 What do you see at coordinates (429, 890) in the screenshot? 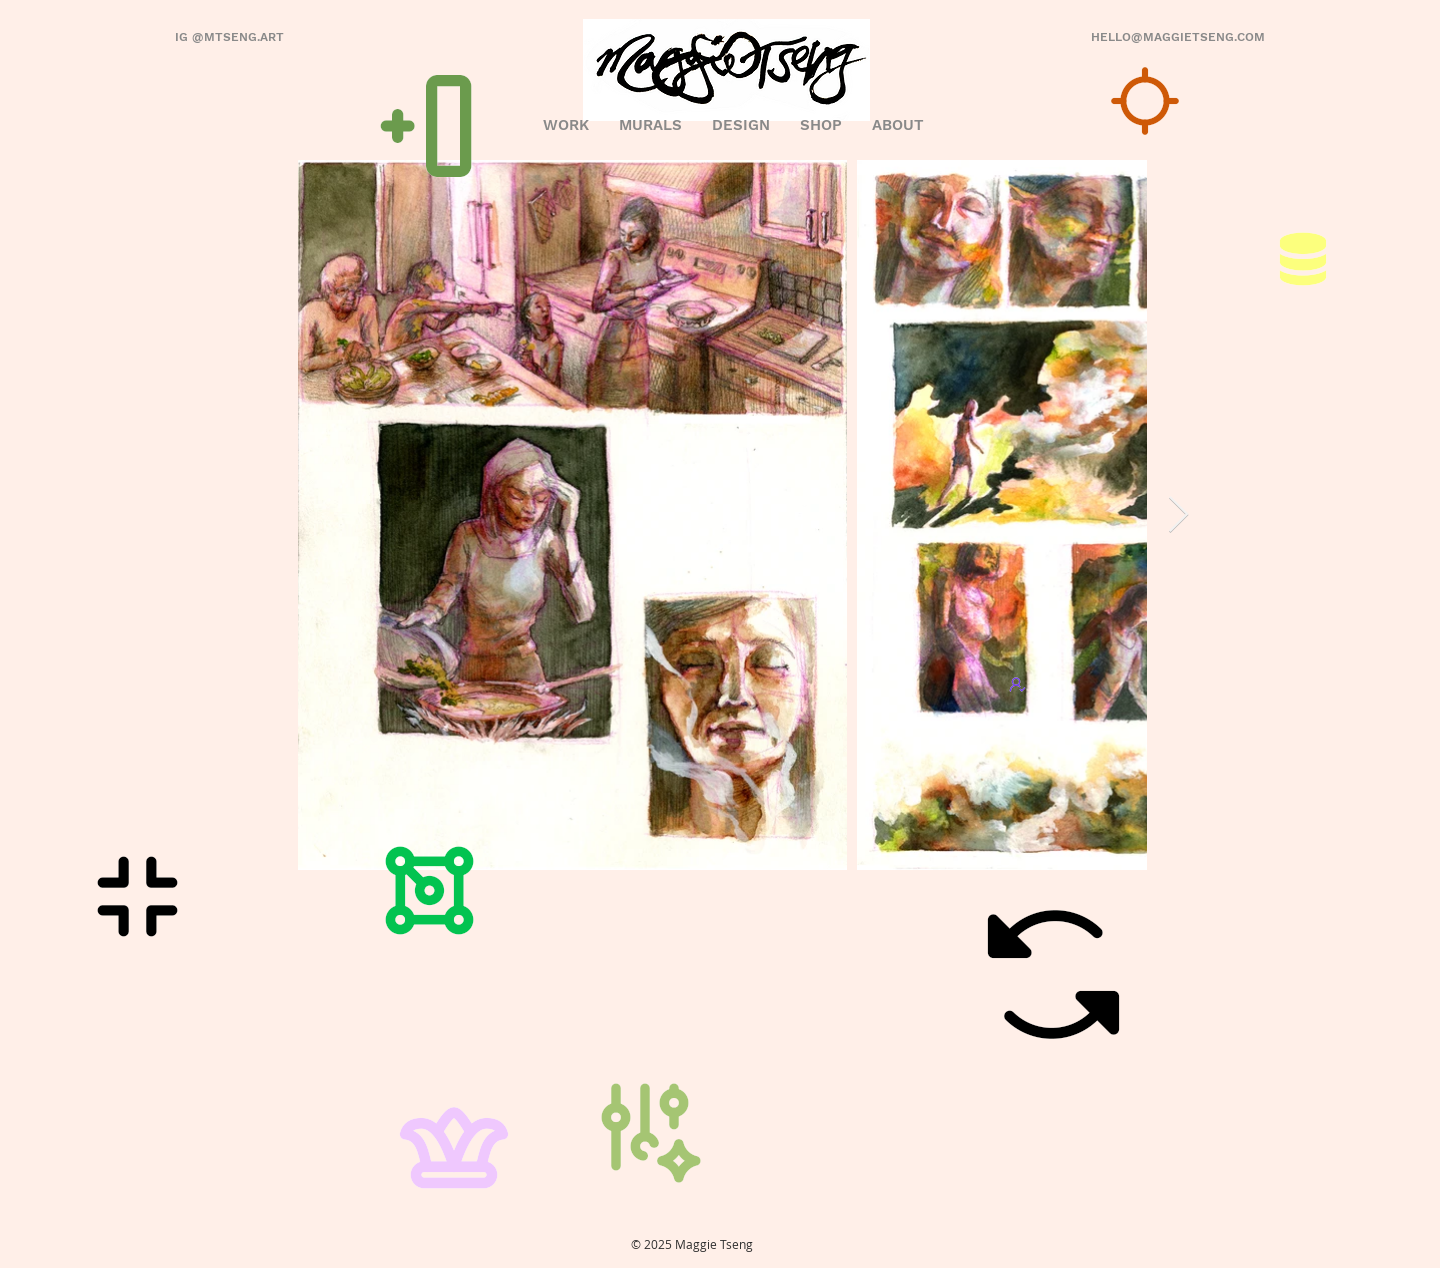
I see `view complex network topology` at bounding box center [429, 890].